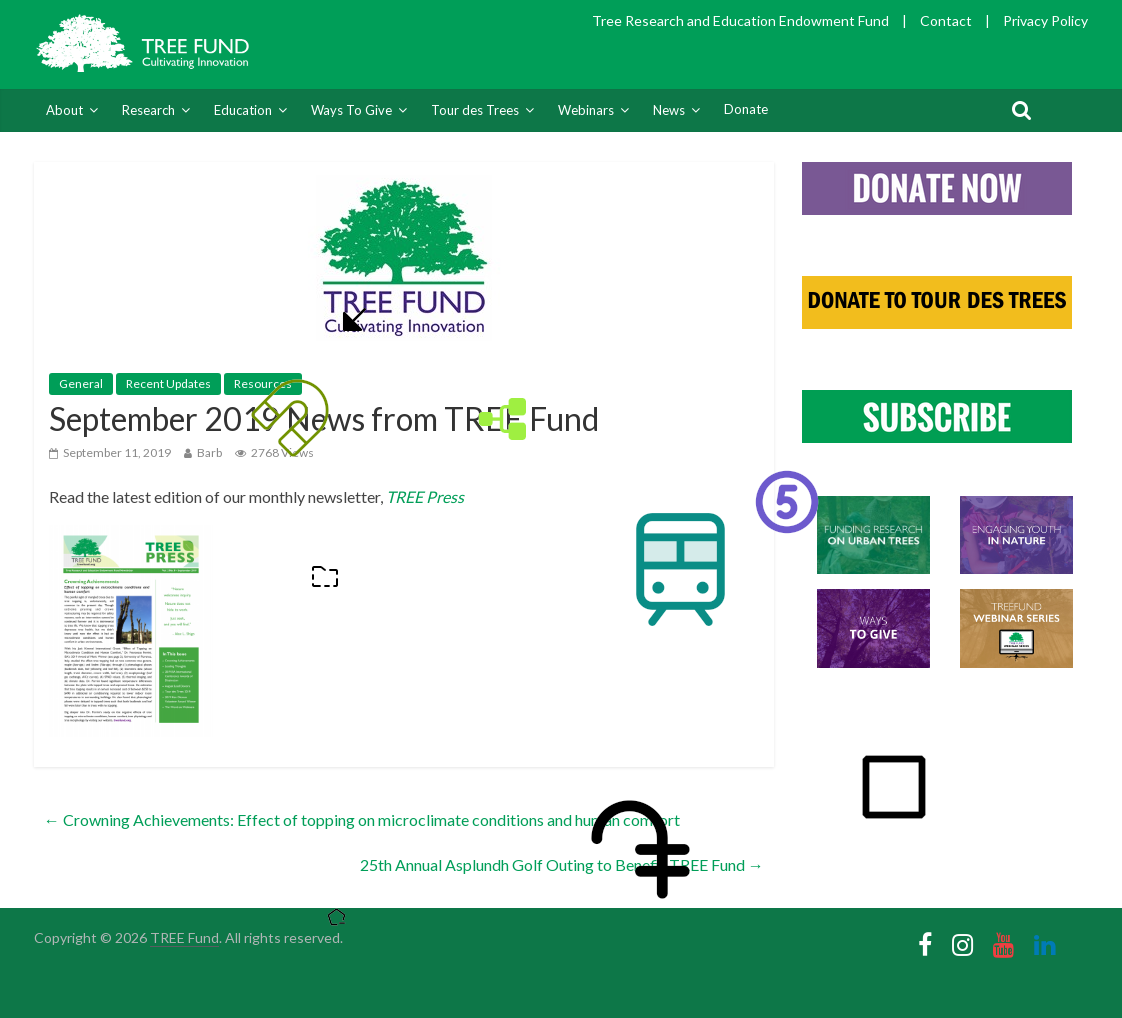  I want to click on access train schedules or rail services, so click(680, 565).